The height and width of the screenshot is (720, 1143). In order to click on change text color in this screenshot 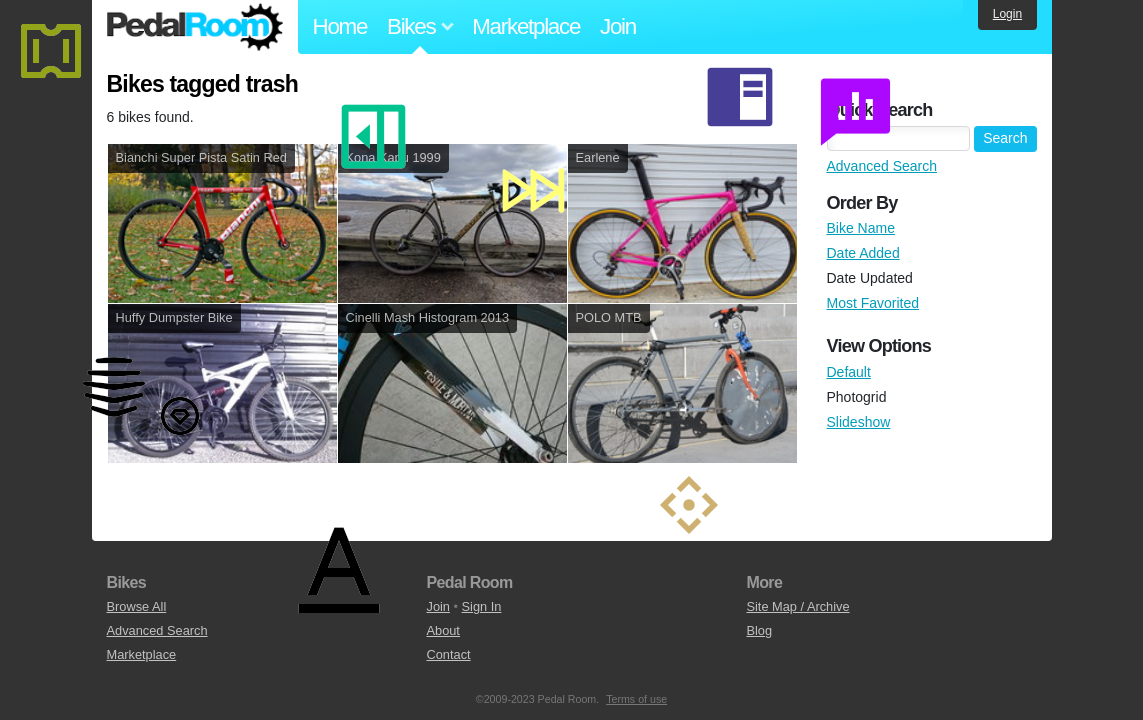, I will do `click(339, 568)`.